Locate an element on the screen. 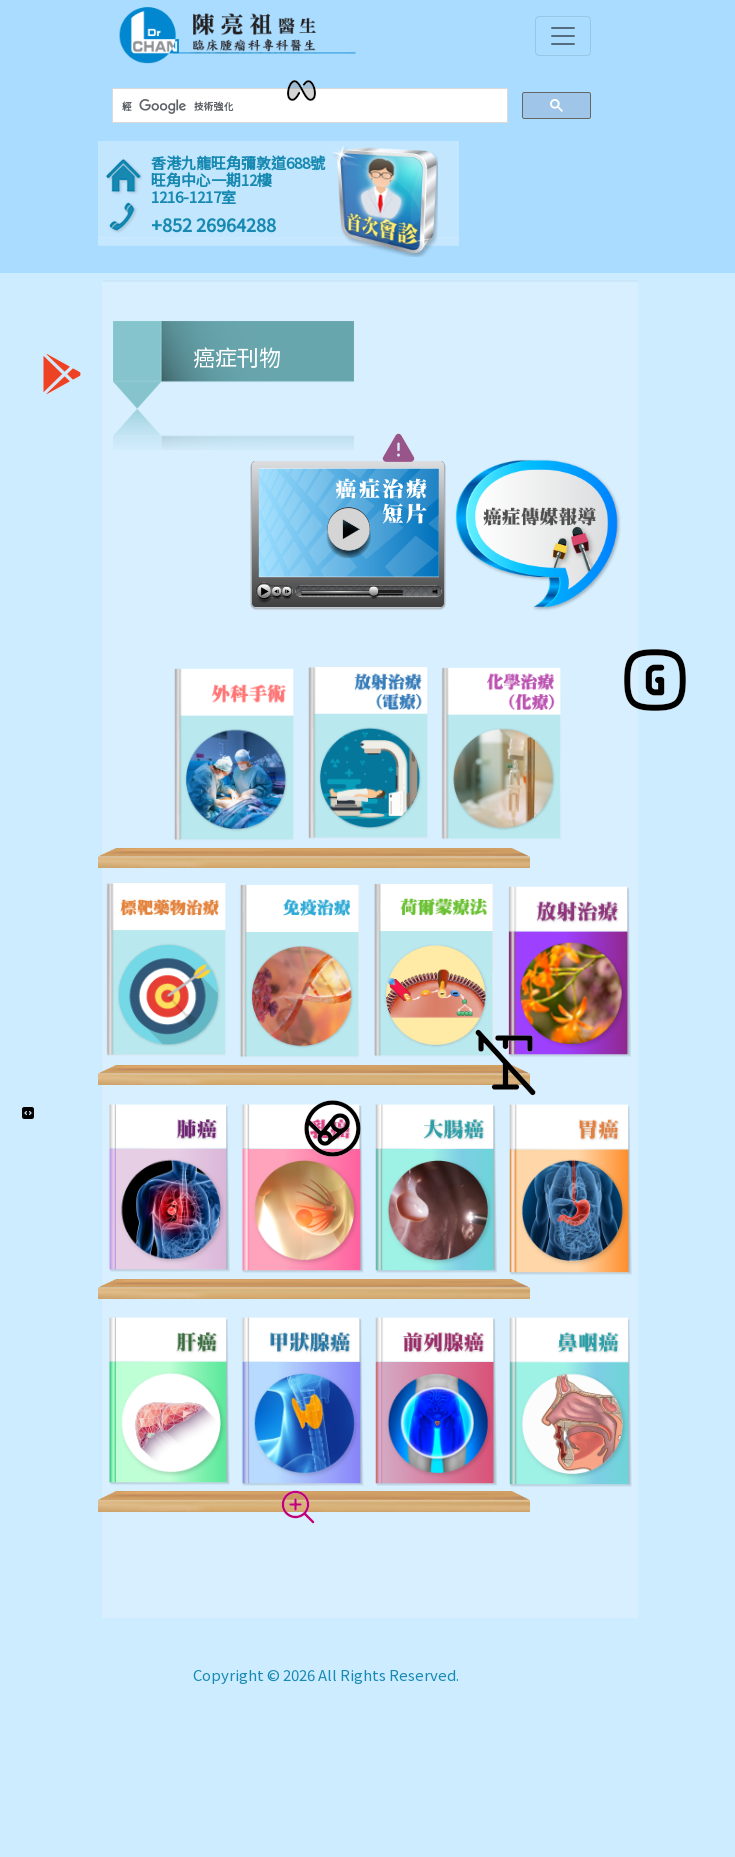 The image size is (735, 1857). indicates a warning or alert that requires attention is located at coordinates (398, 447).